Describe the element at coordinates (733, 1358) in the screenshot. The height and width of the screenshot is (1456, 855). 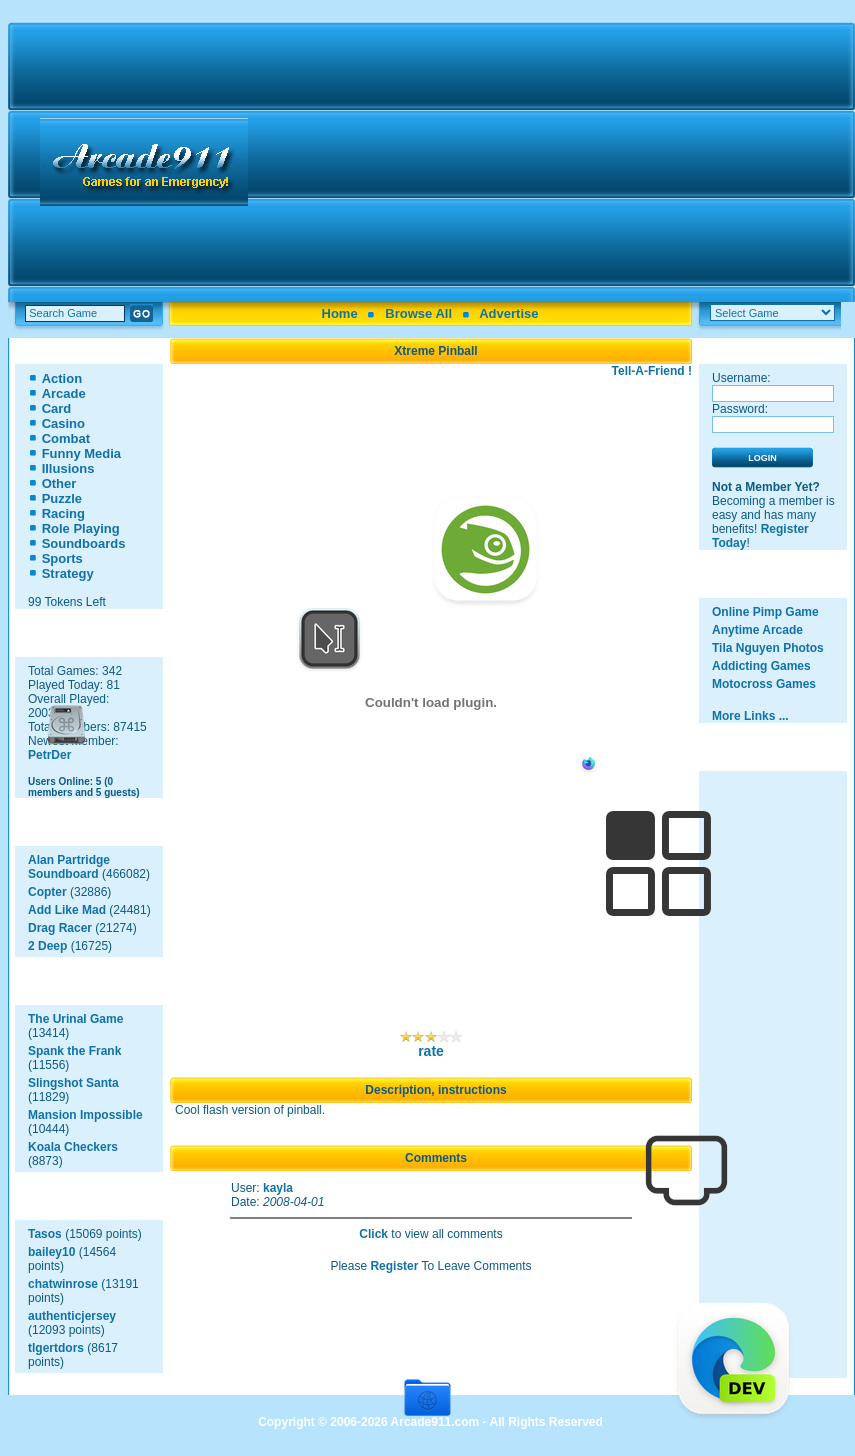
I see `open microsoft edge dev browser` at that location.